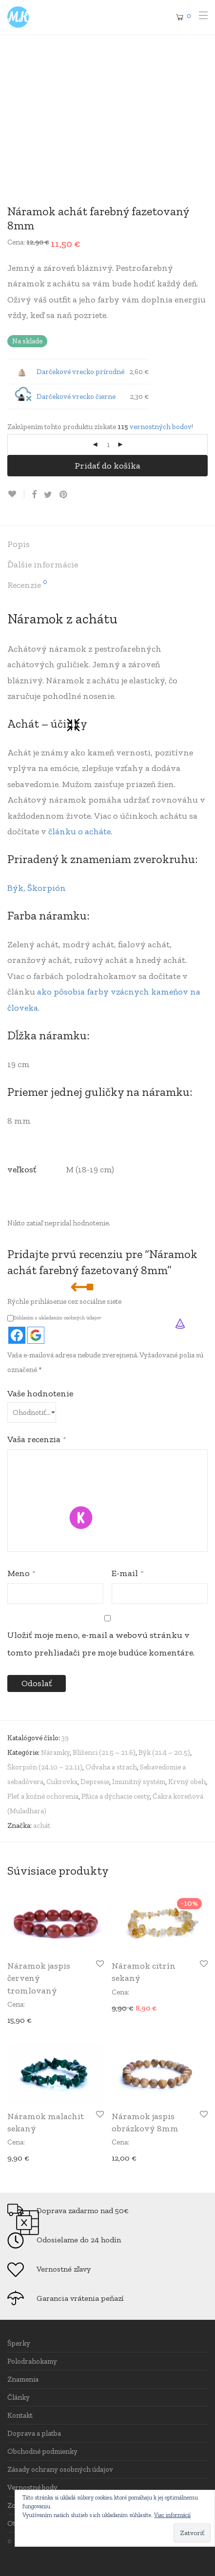 The width and height of the screenshot is (215, 2576). Describe the element at coordinates (28, 2222) in the screenshot. I see `open microsoft excel` at that location.